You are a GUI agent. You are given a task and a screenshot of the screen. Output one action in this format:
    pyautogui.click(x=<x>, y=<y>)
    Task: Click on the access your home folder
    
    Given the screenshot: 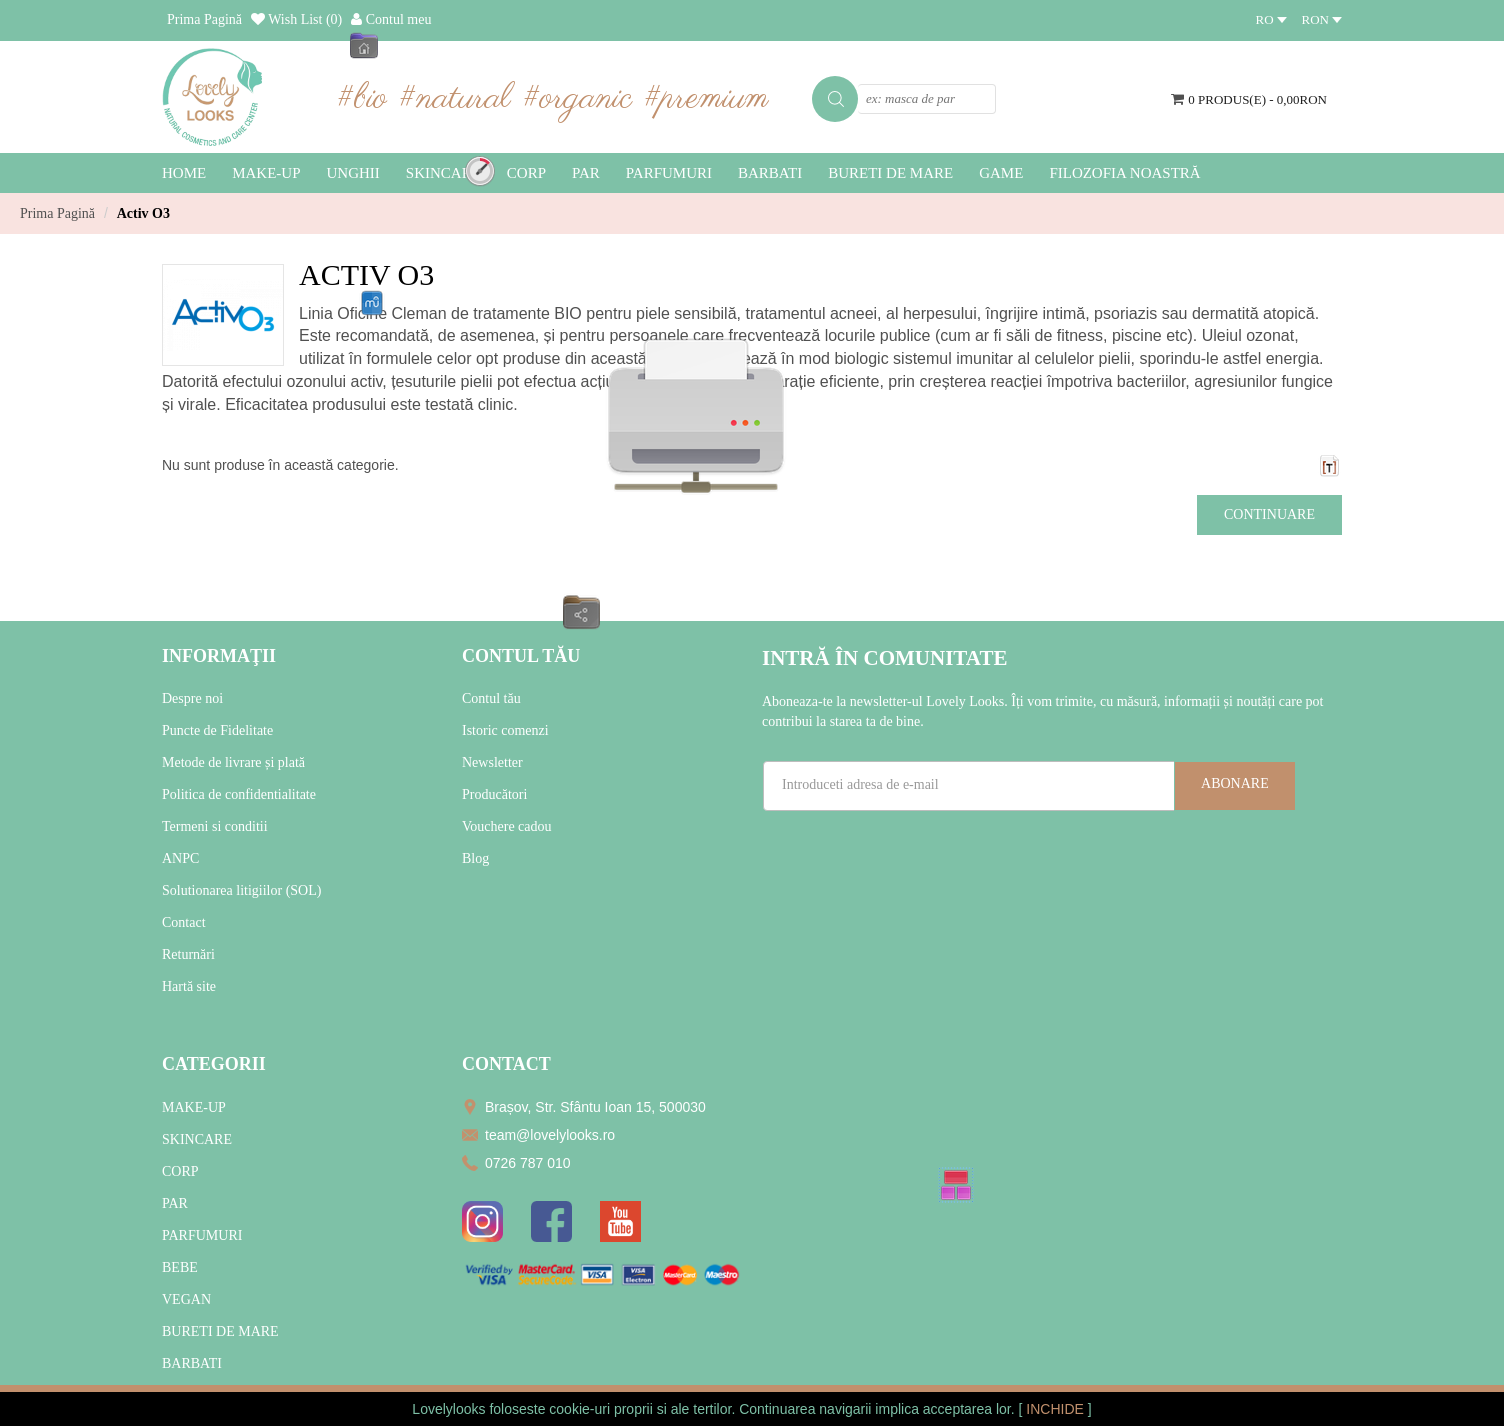 What is the action you would take?
    pyautogui.click(x=364, y=45)
    